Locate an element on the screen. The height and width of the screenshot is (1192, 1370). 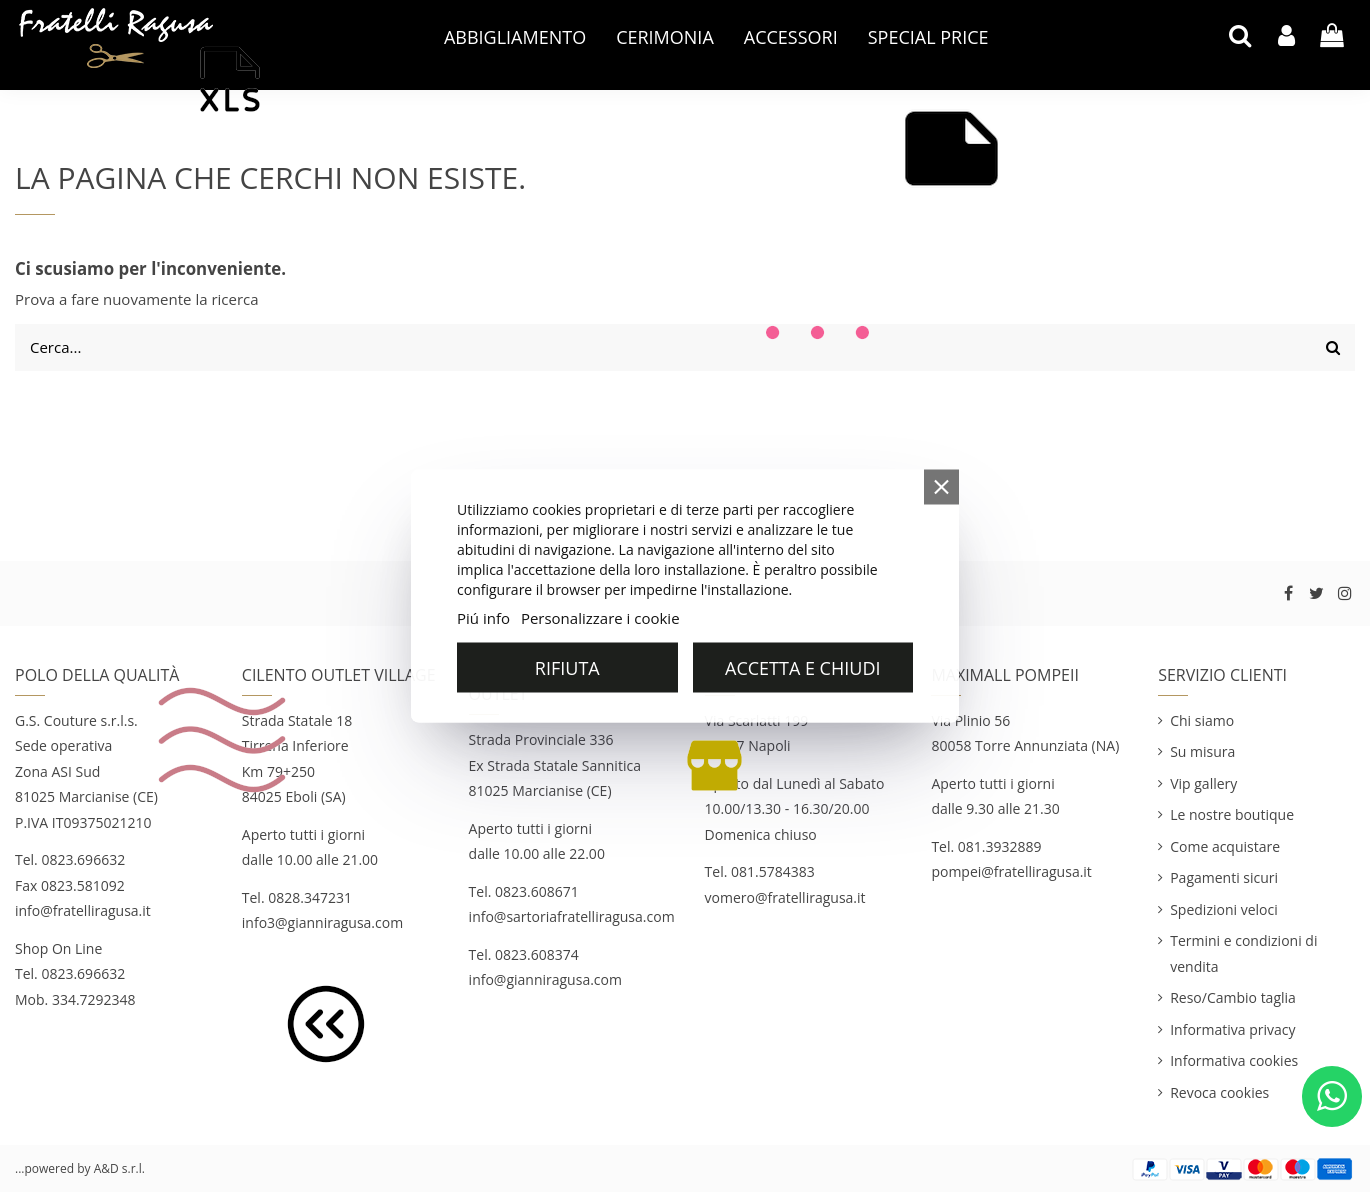
go back to the beginning is located at coordinates (326, 1024).